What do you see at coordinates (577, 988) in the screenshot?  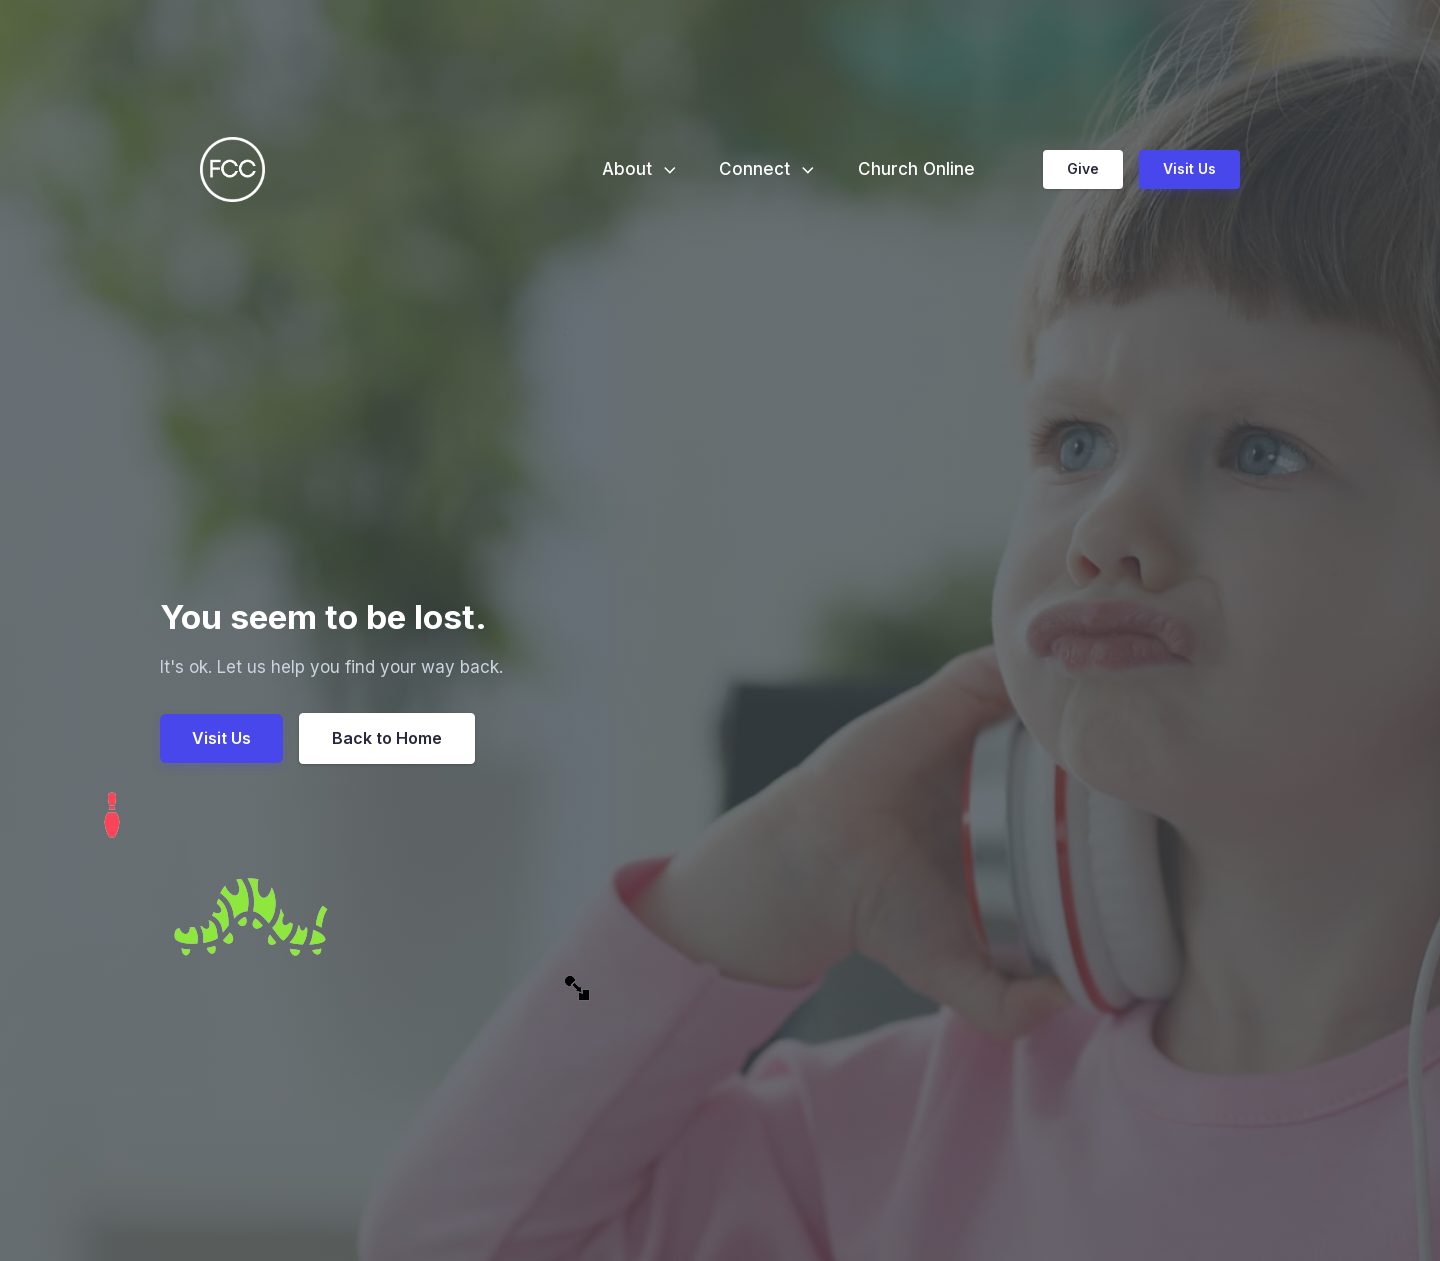 I see `transform or convert an object` at bounding box center [577, 988].